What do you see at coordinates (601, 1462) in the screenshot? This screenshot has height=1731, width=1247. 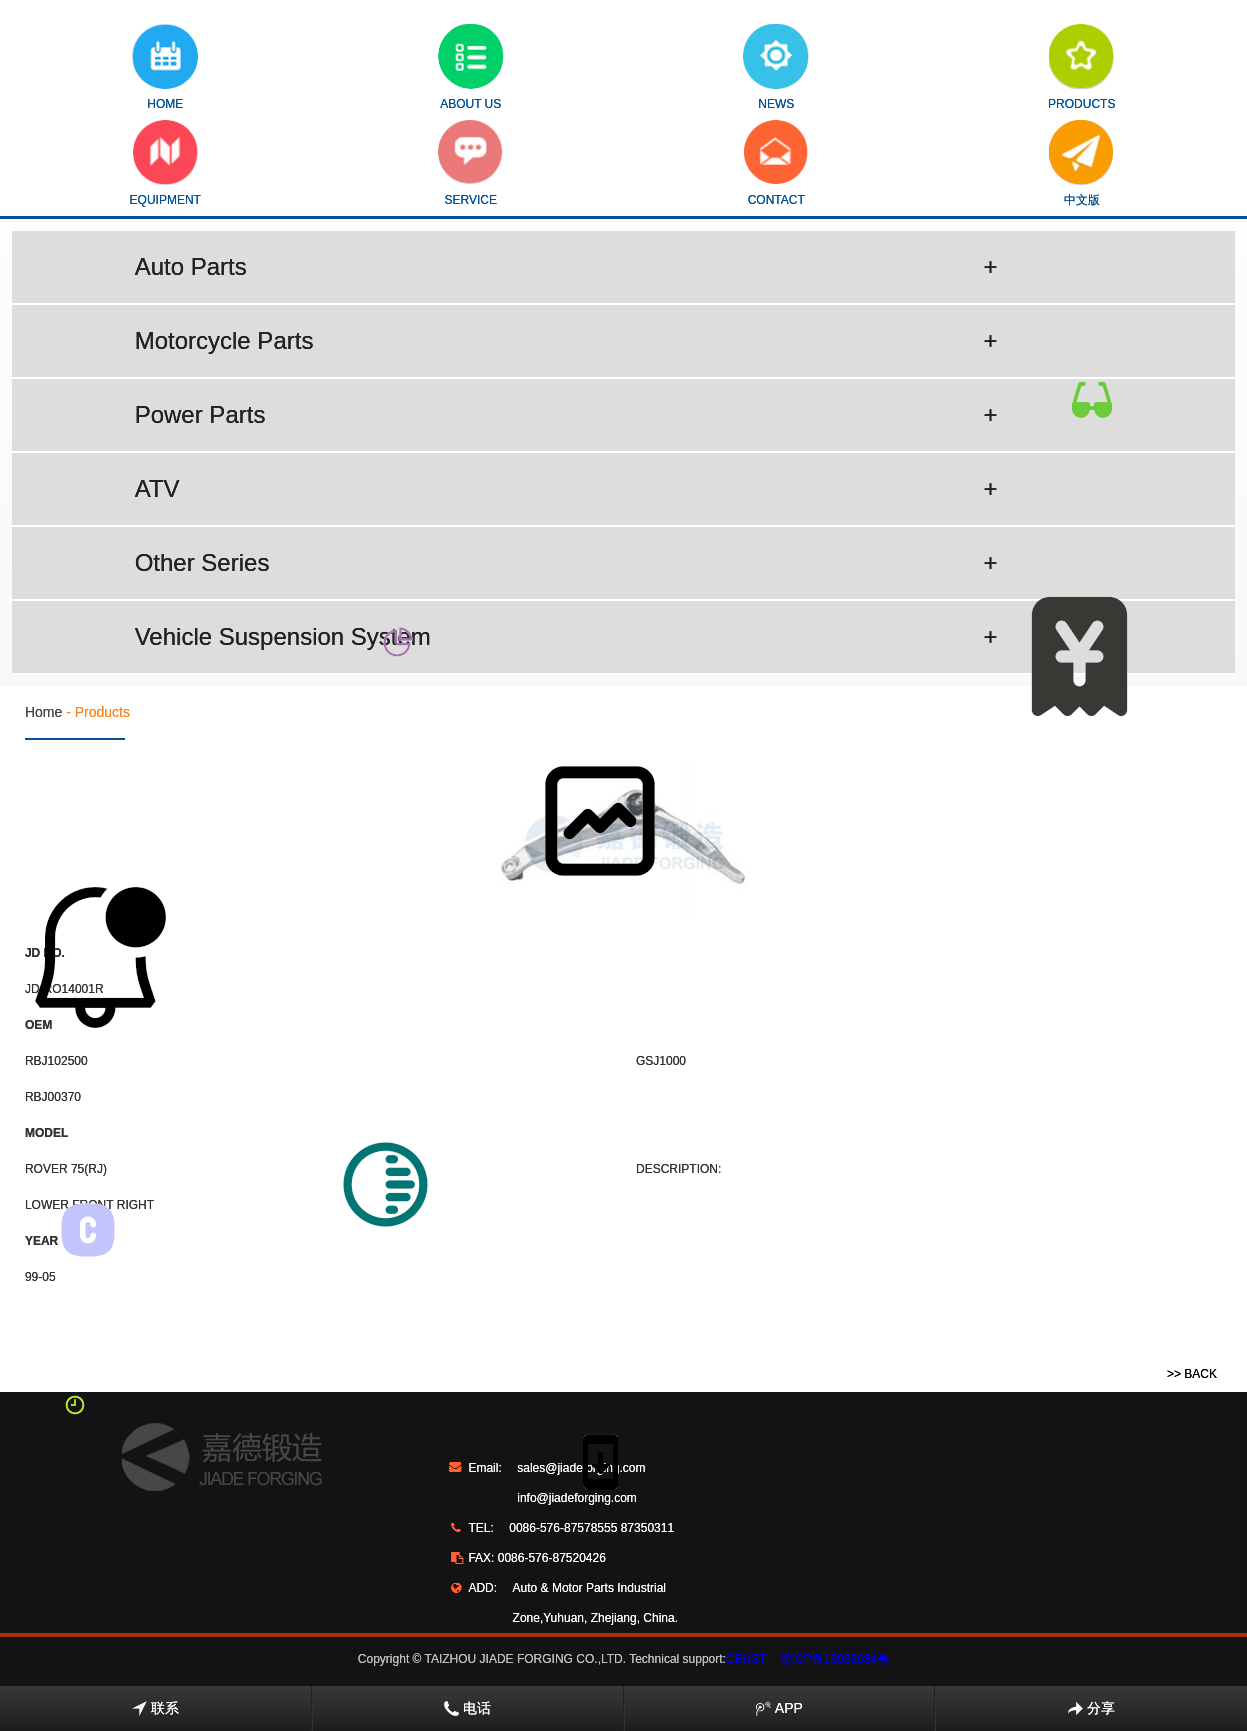 I see `download a system update to your device` at bounding box center [601, 1462].